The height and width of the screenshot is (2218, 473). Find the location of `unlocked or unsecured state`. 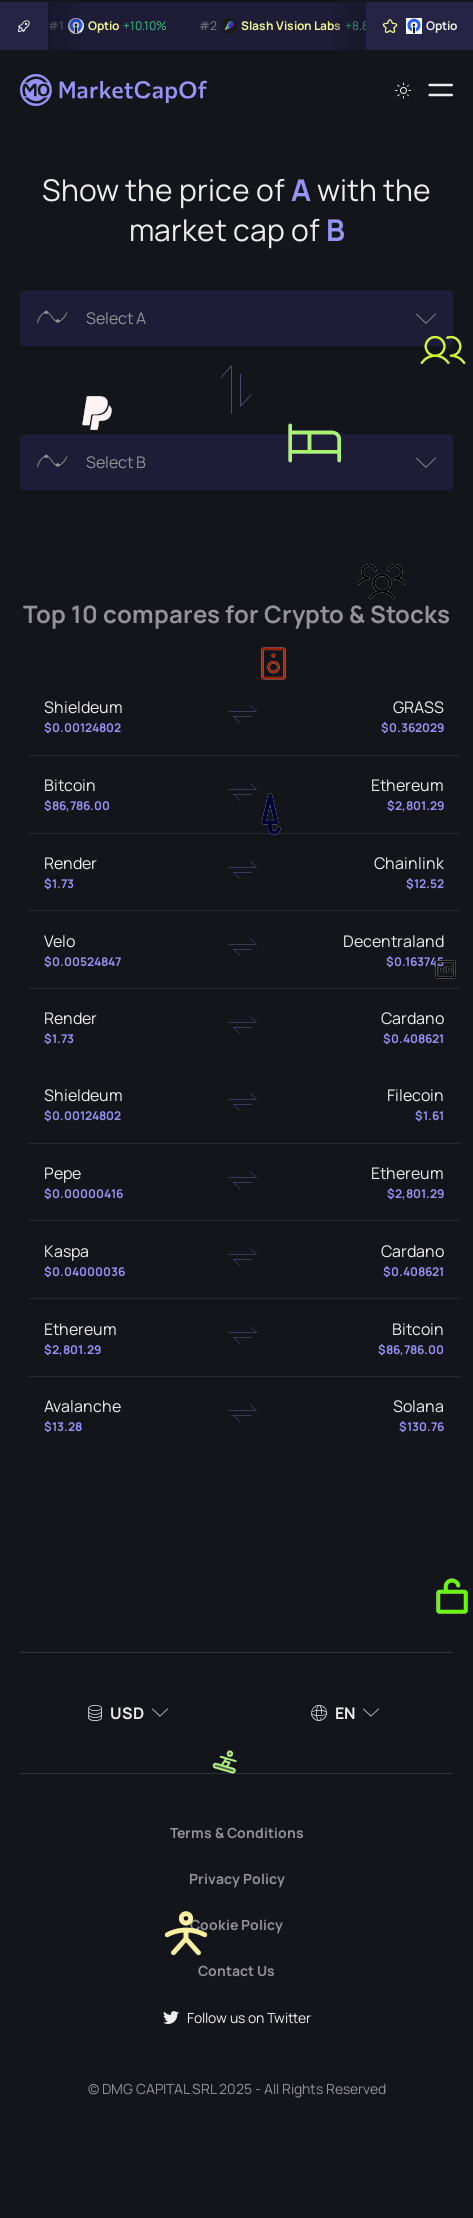

unlocked or unsecured state is located at coordinates (452, 1598).